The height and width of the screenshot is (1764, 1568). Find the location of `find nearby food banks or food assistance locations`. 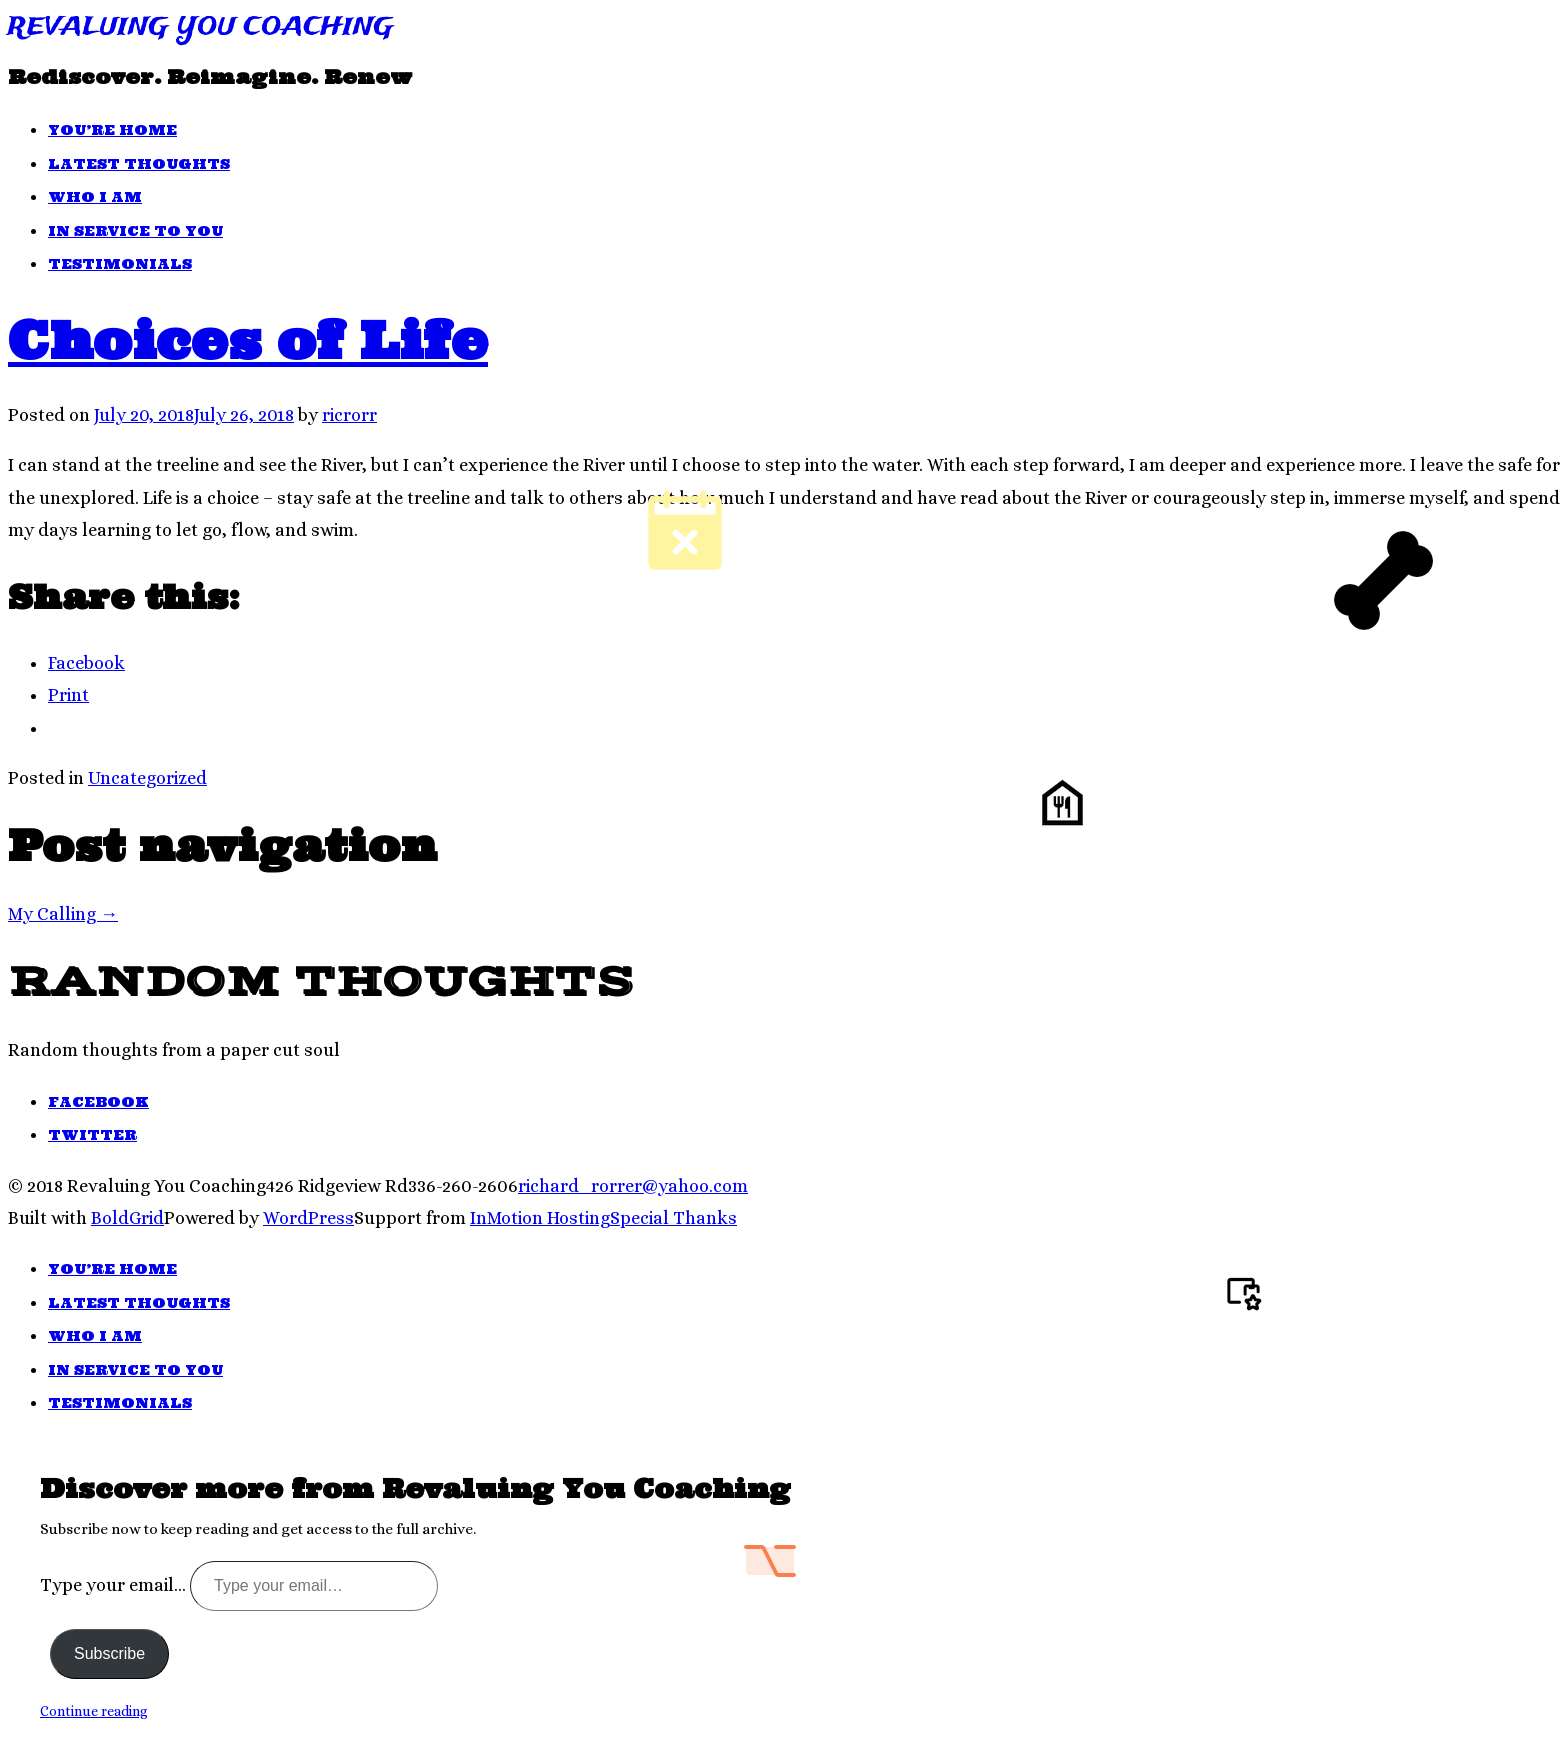

find nearby food banks or food assistance locations is located at coordinates (1062, 802).